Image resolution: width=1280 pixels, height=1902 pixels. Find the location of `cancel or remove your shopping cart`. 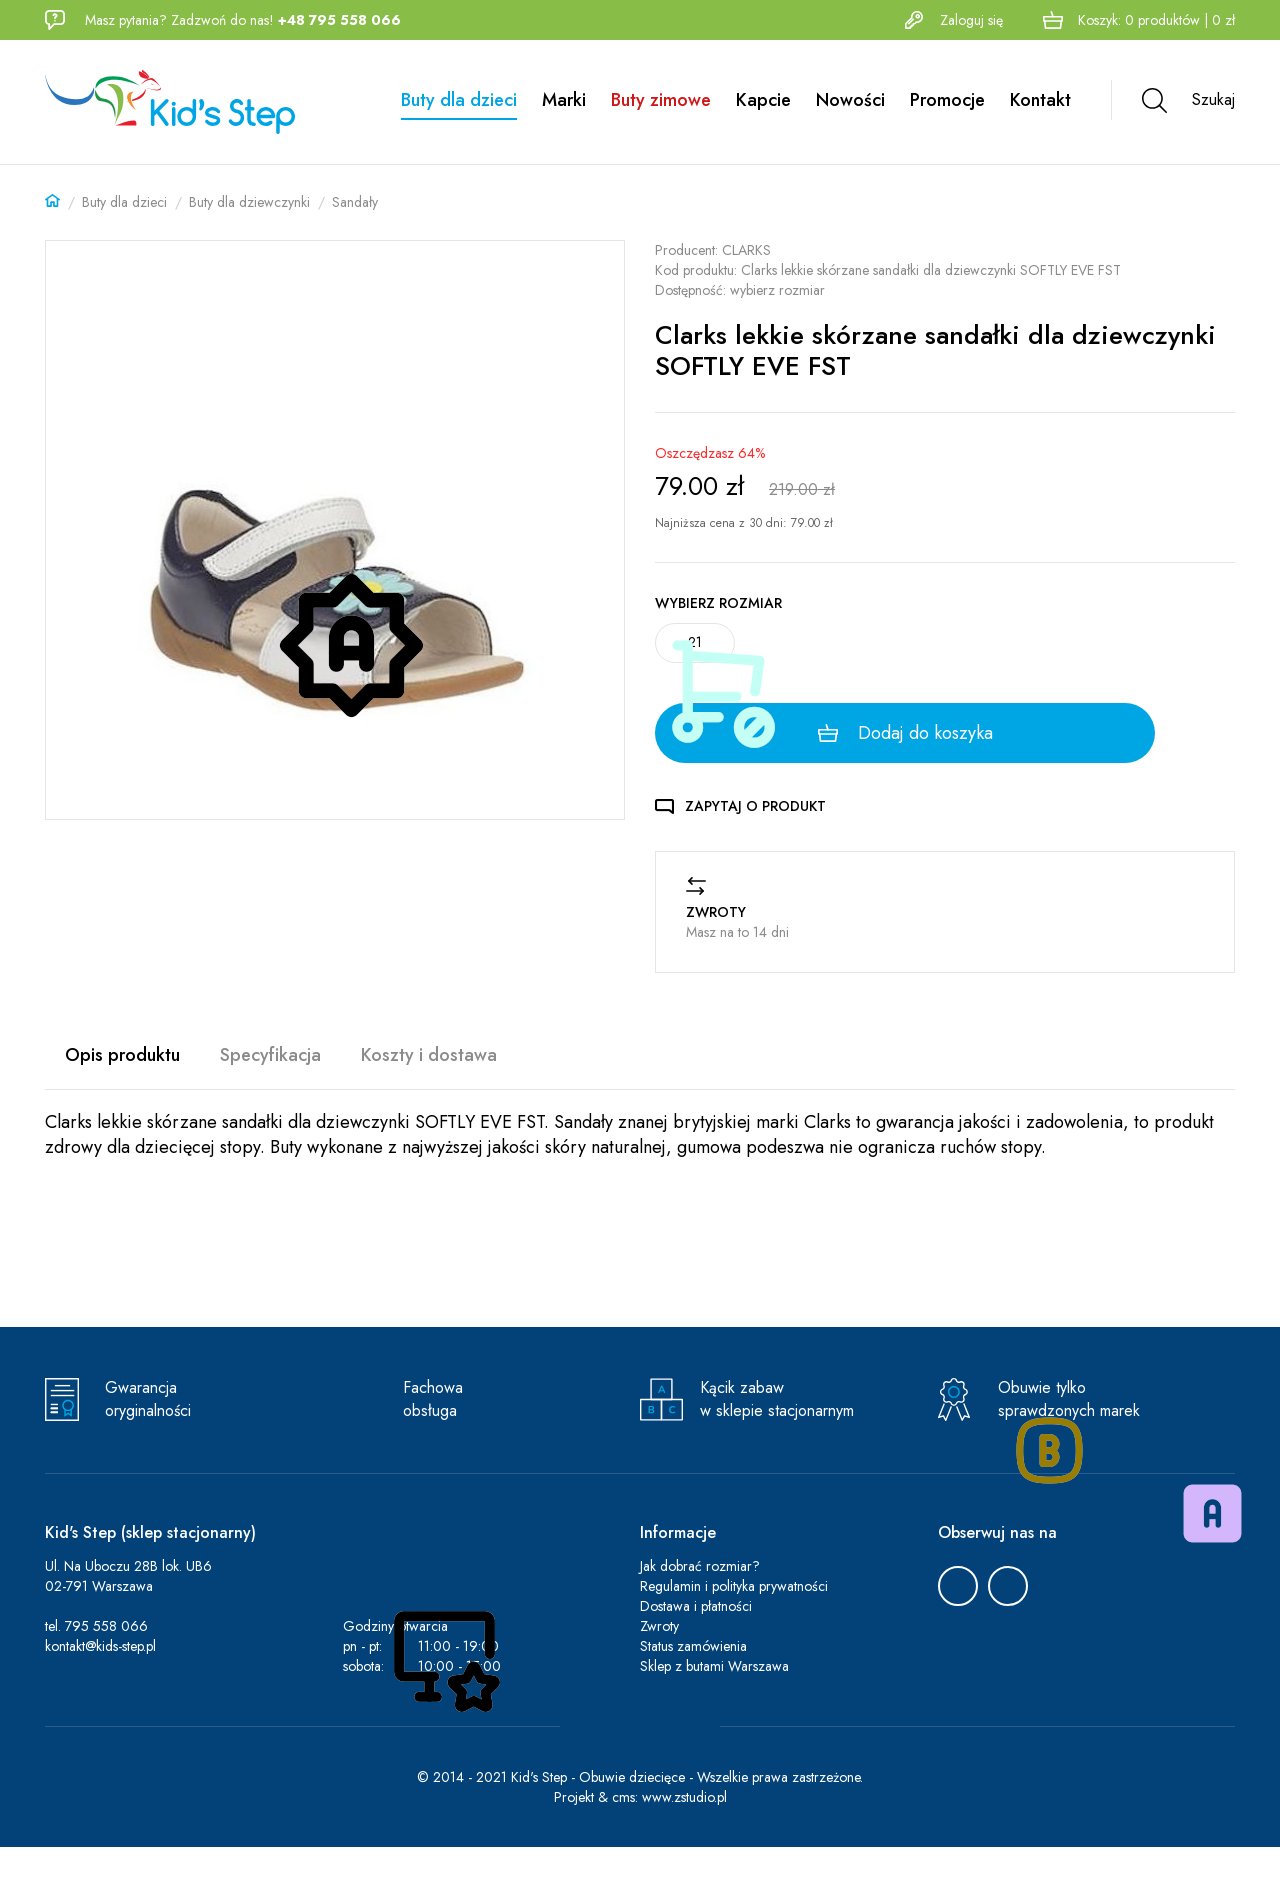

cancel or remove your shopping cart is located at coordinates (718, 691).